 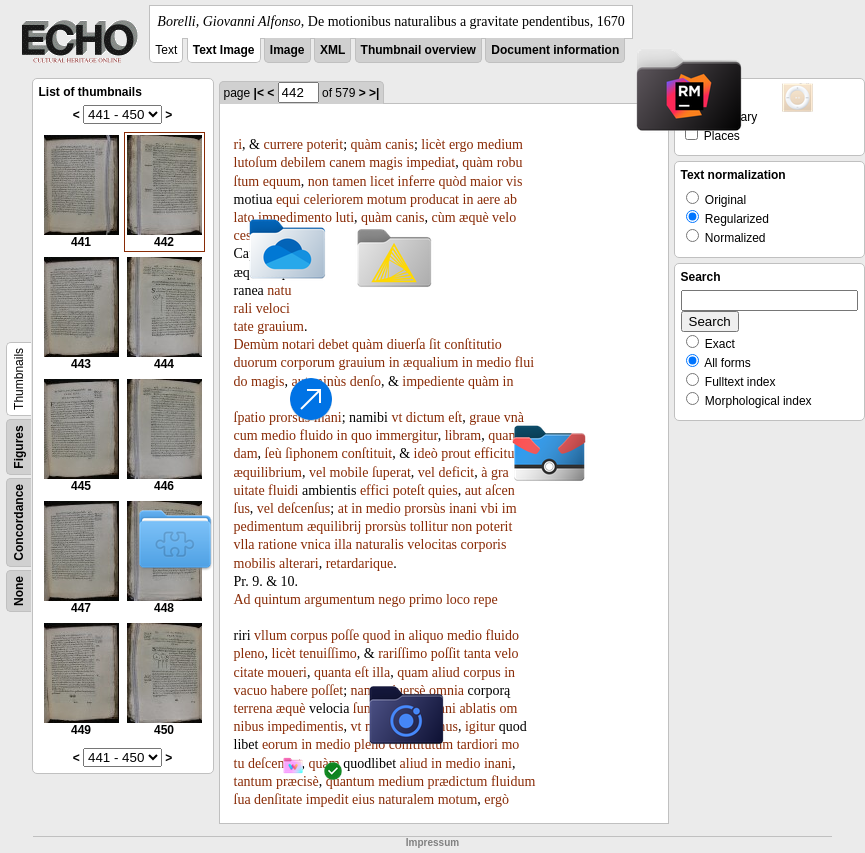 What do you see at coordinates (287, 251) in the screenshot?
I see `open your OneDrive synced folder` at bounding box center [287, 251].